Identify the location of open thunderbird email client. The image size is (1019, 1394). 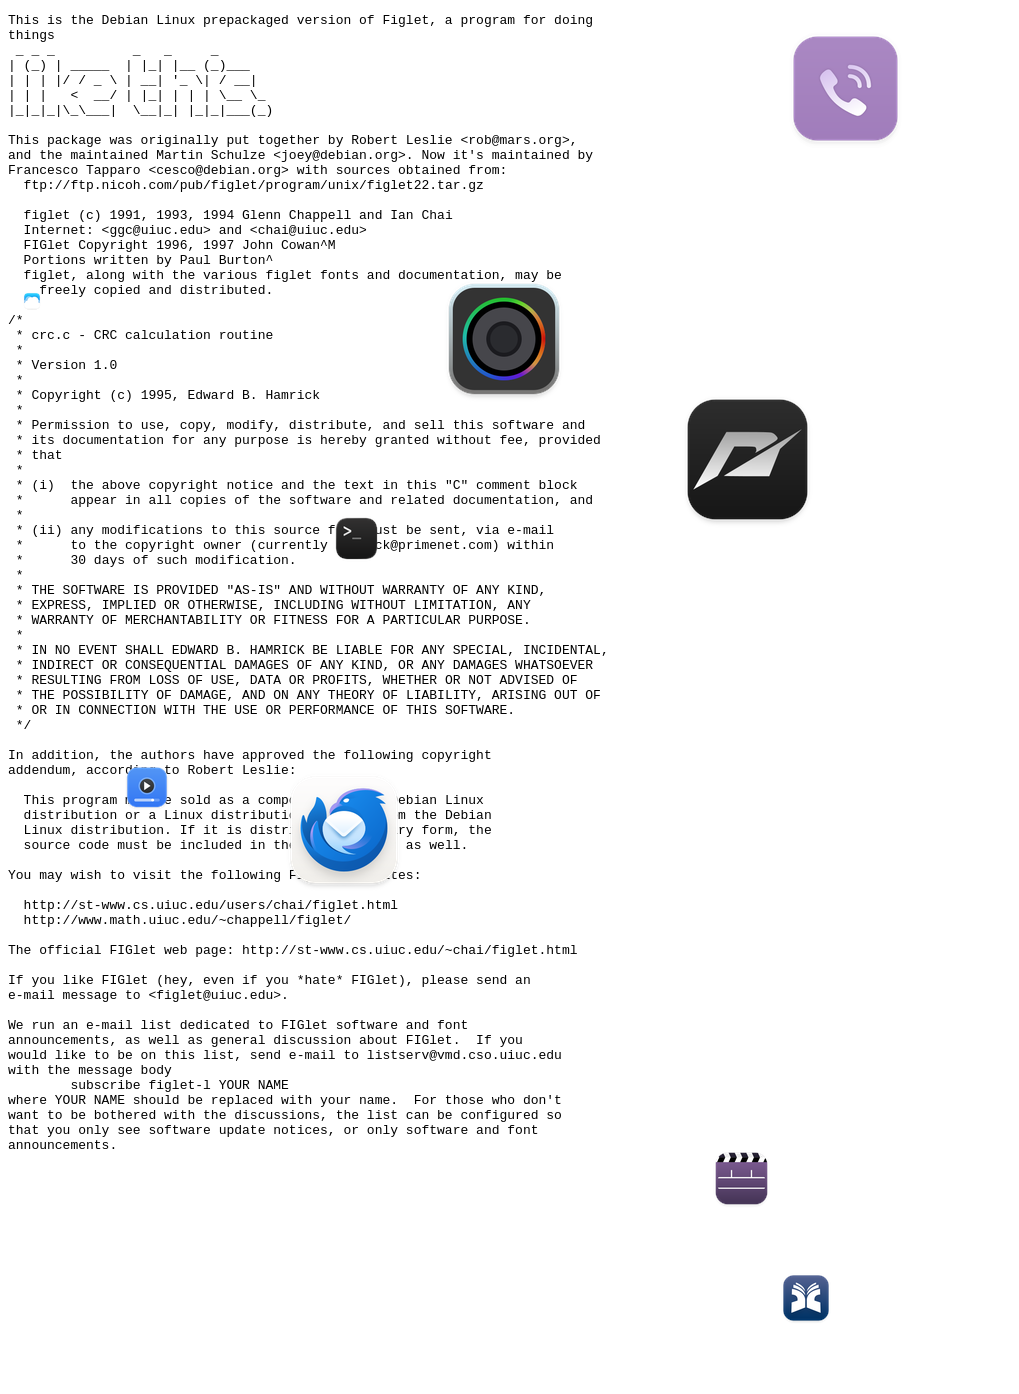
(344, 830).